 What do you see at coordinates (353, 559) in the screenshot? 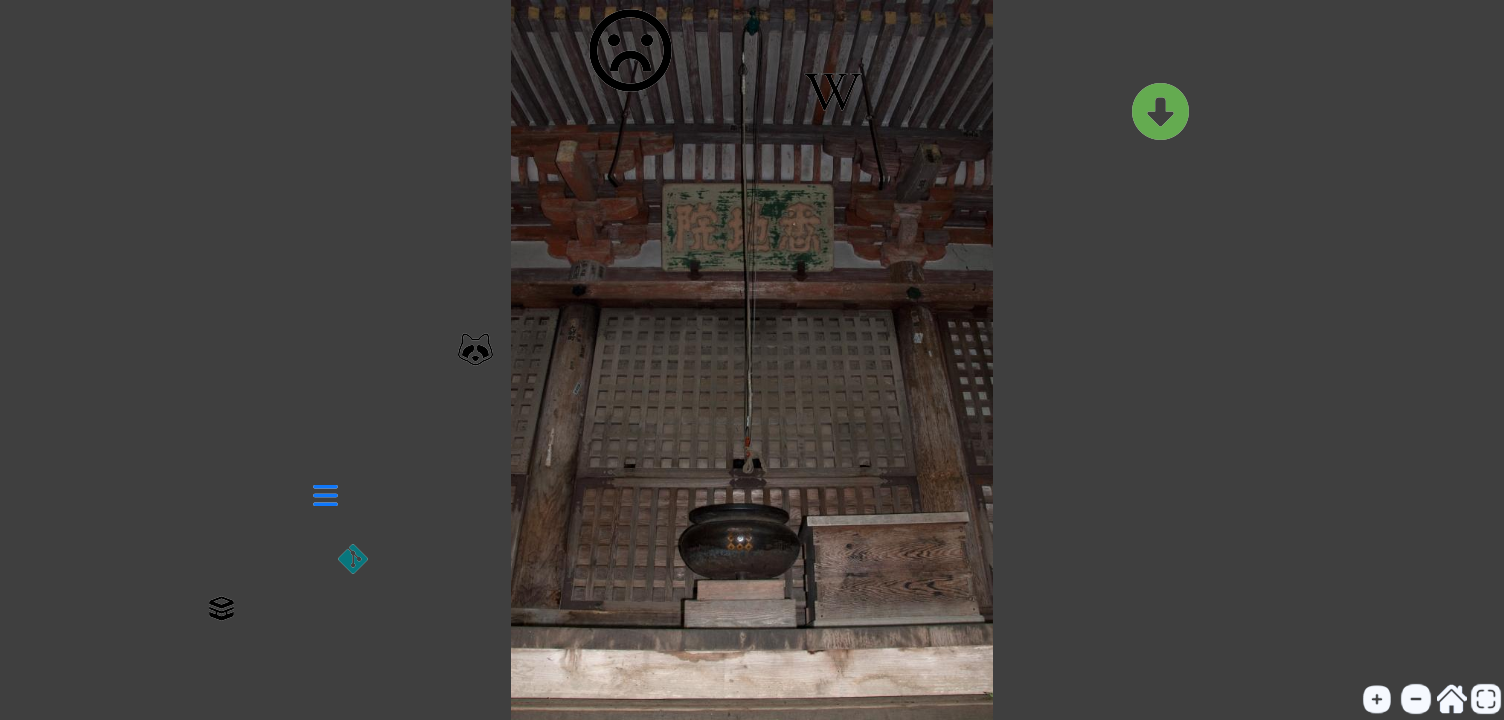
I see `git version control logo` at bounding box center [353, 559].